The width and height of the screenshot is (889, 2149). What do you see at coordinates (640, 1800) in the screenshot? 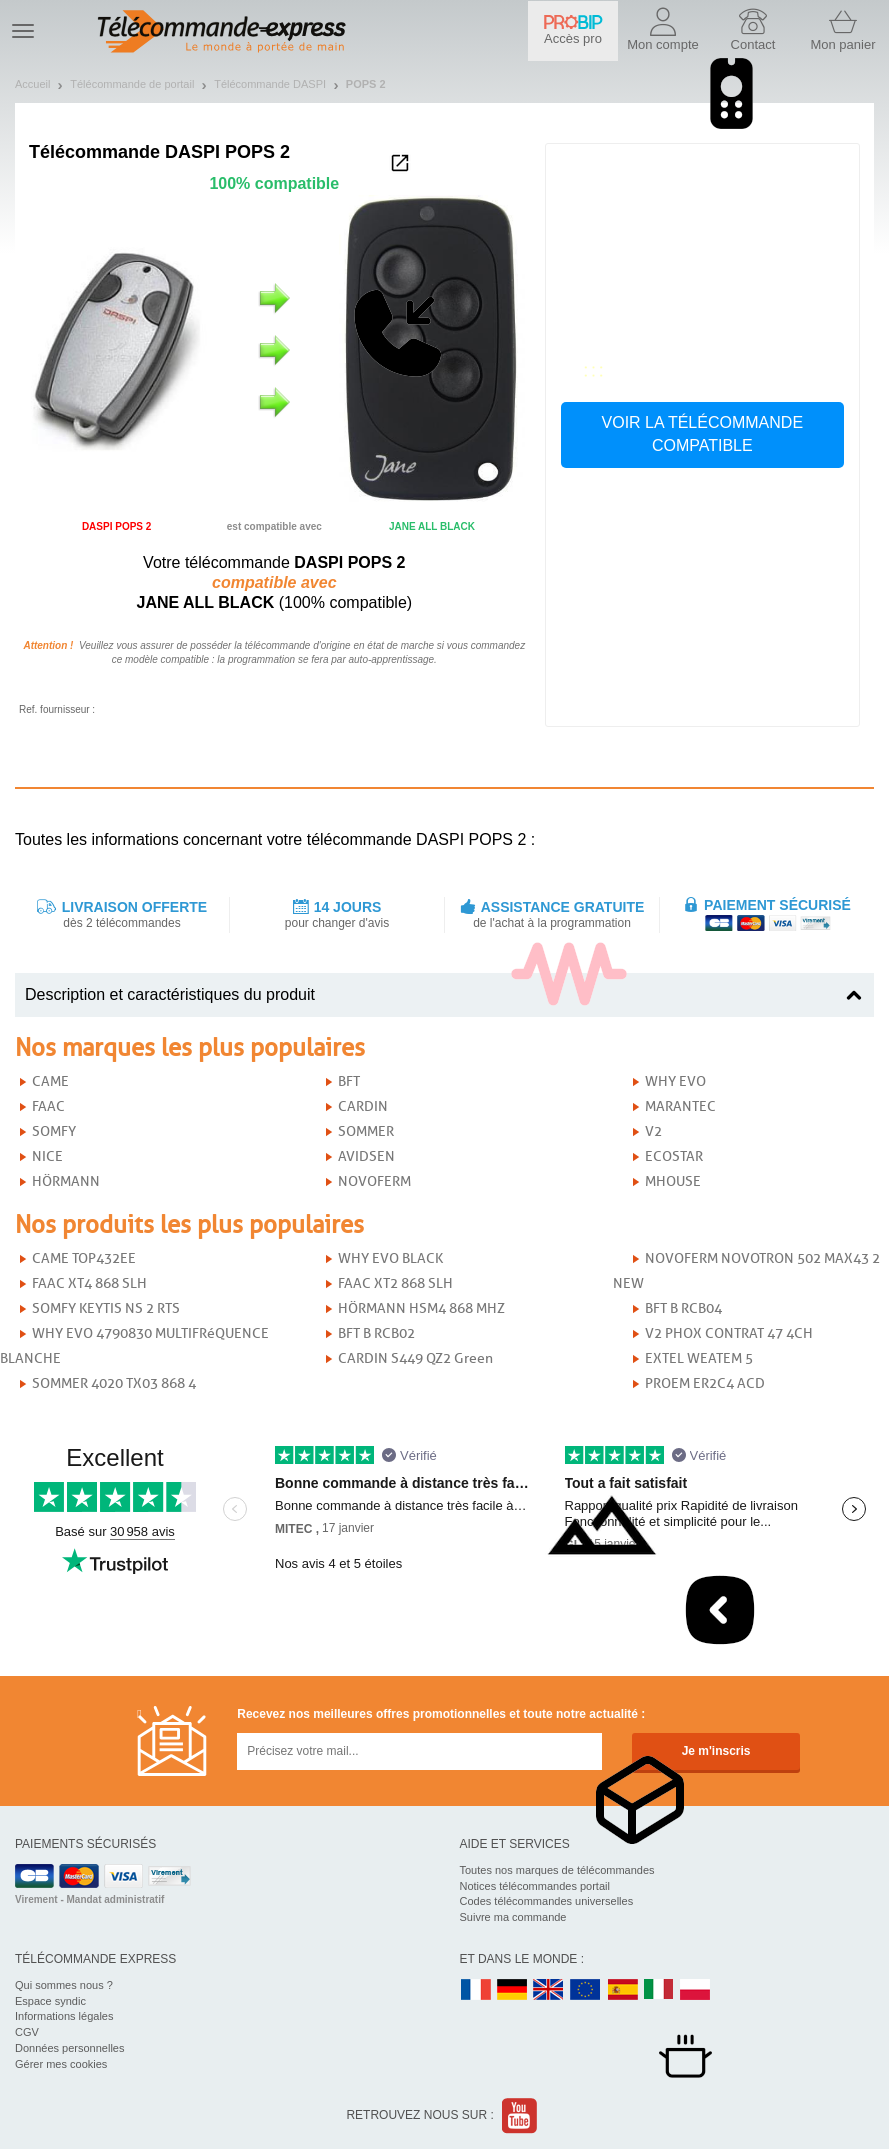
I see `view 3D object or model` at bounding box center [640, 1800].